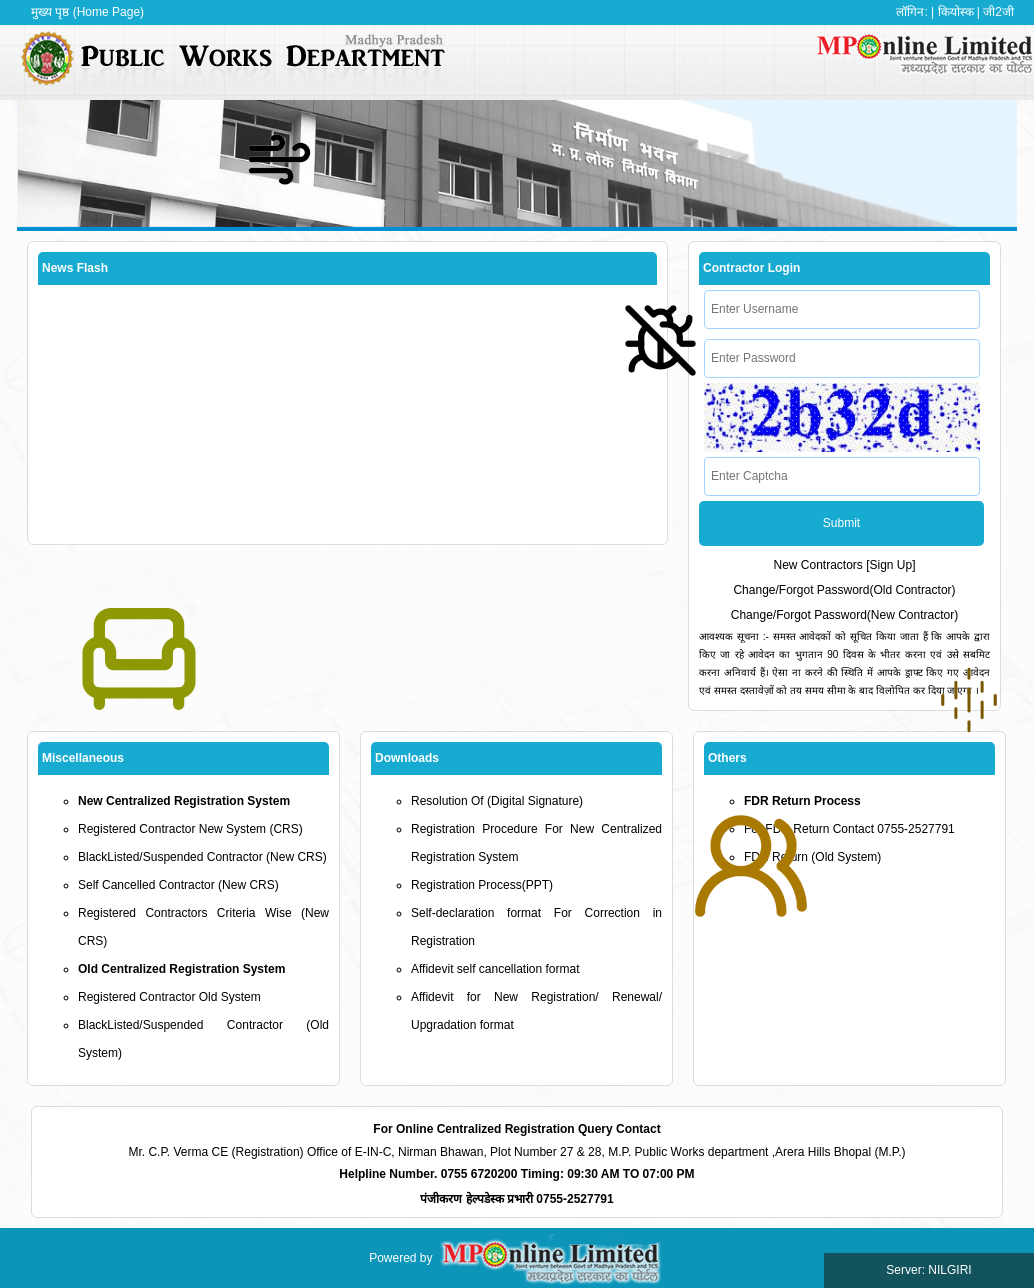 This screenshot has height=1288, width=1034. What do you see at coordinates (660, 340) in the screenshot?
I see `disable bug tracking or error reporting` at bounding box center [660, 340].